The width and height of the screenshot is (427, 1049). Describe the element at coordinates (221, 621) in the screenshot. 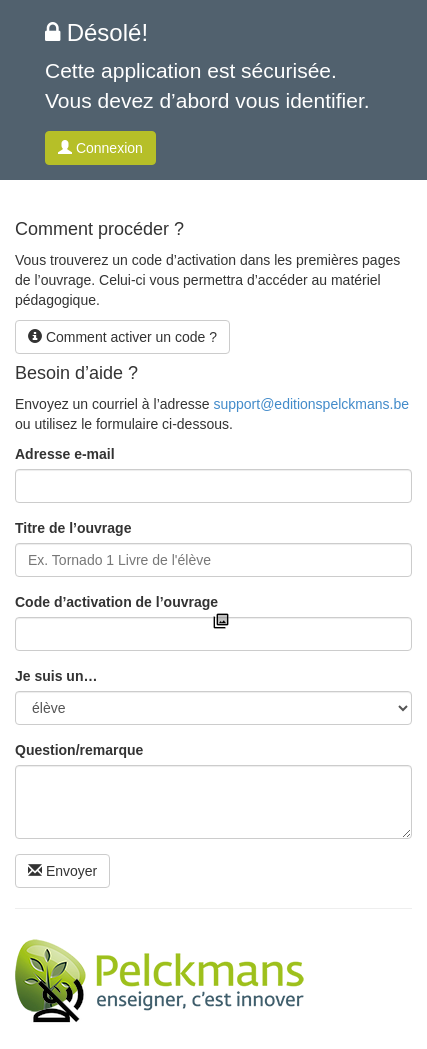

I see `view photo collections or albums` at that location.